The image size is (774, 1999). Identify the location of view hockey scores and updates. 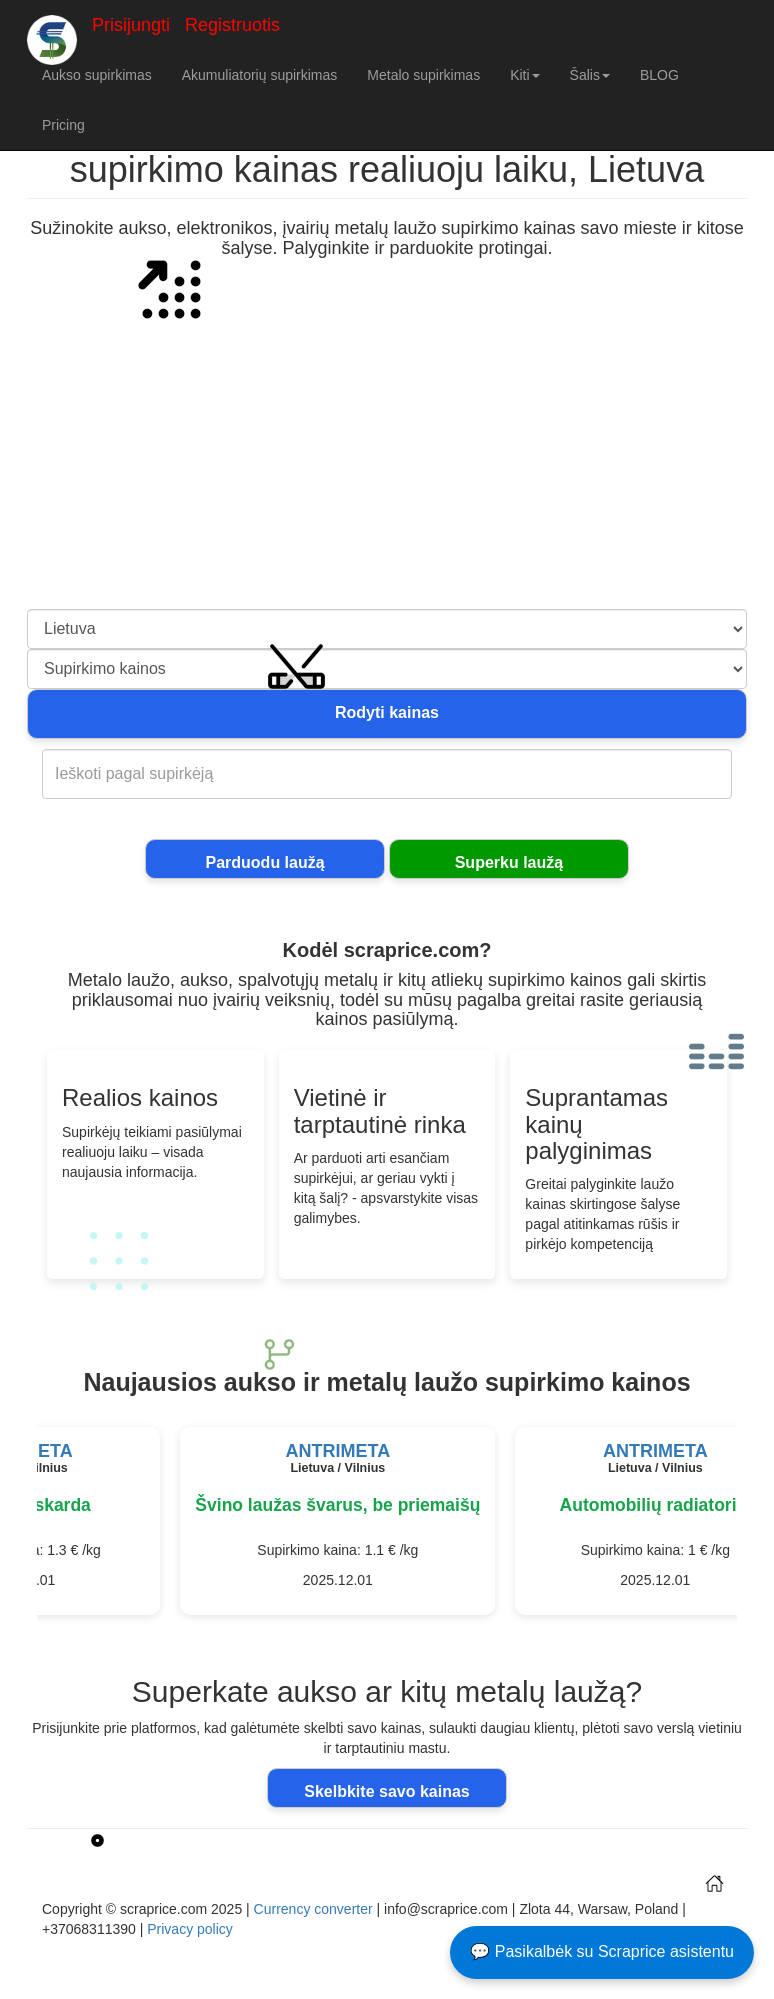
(296, 666).